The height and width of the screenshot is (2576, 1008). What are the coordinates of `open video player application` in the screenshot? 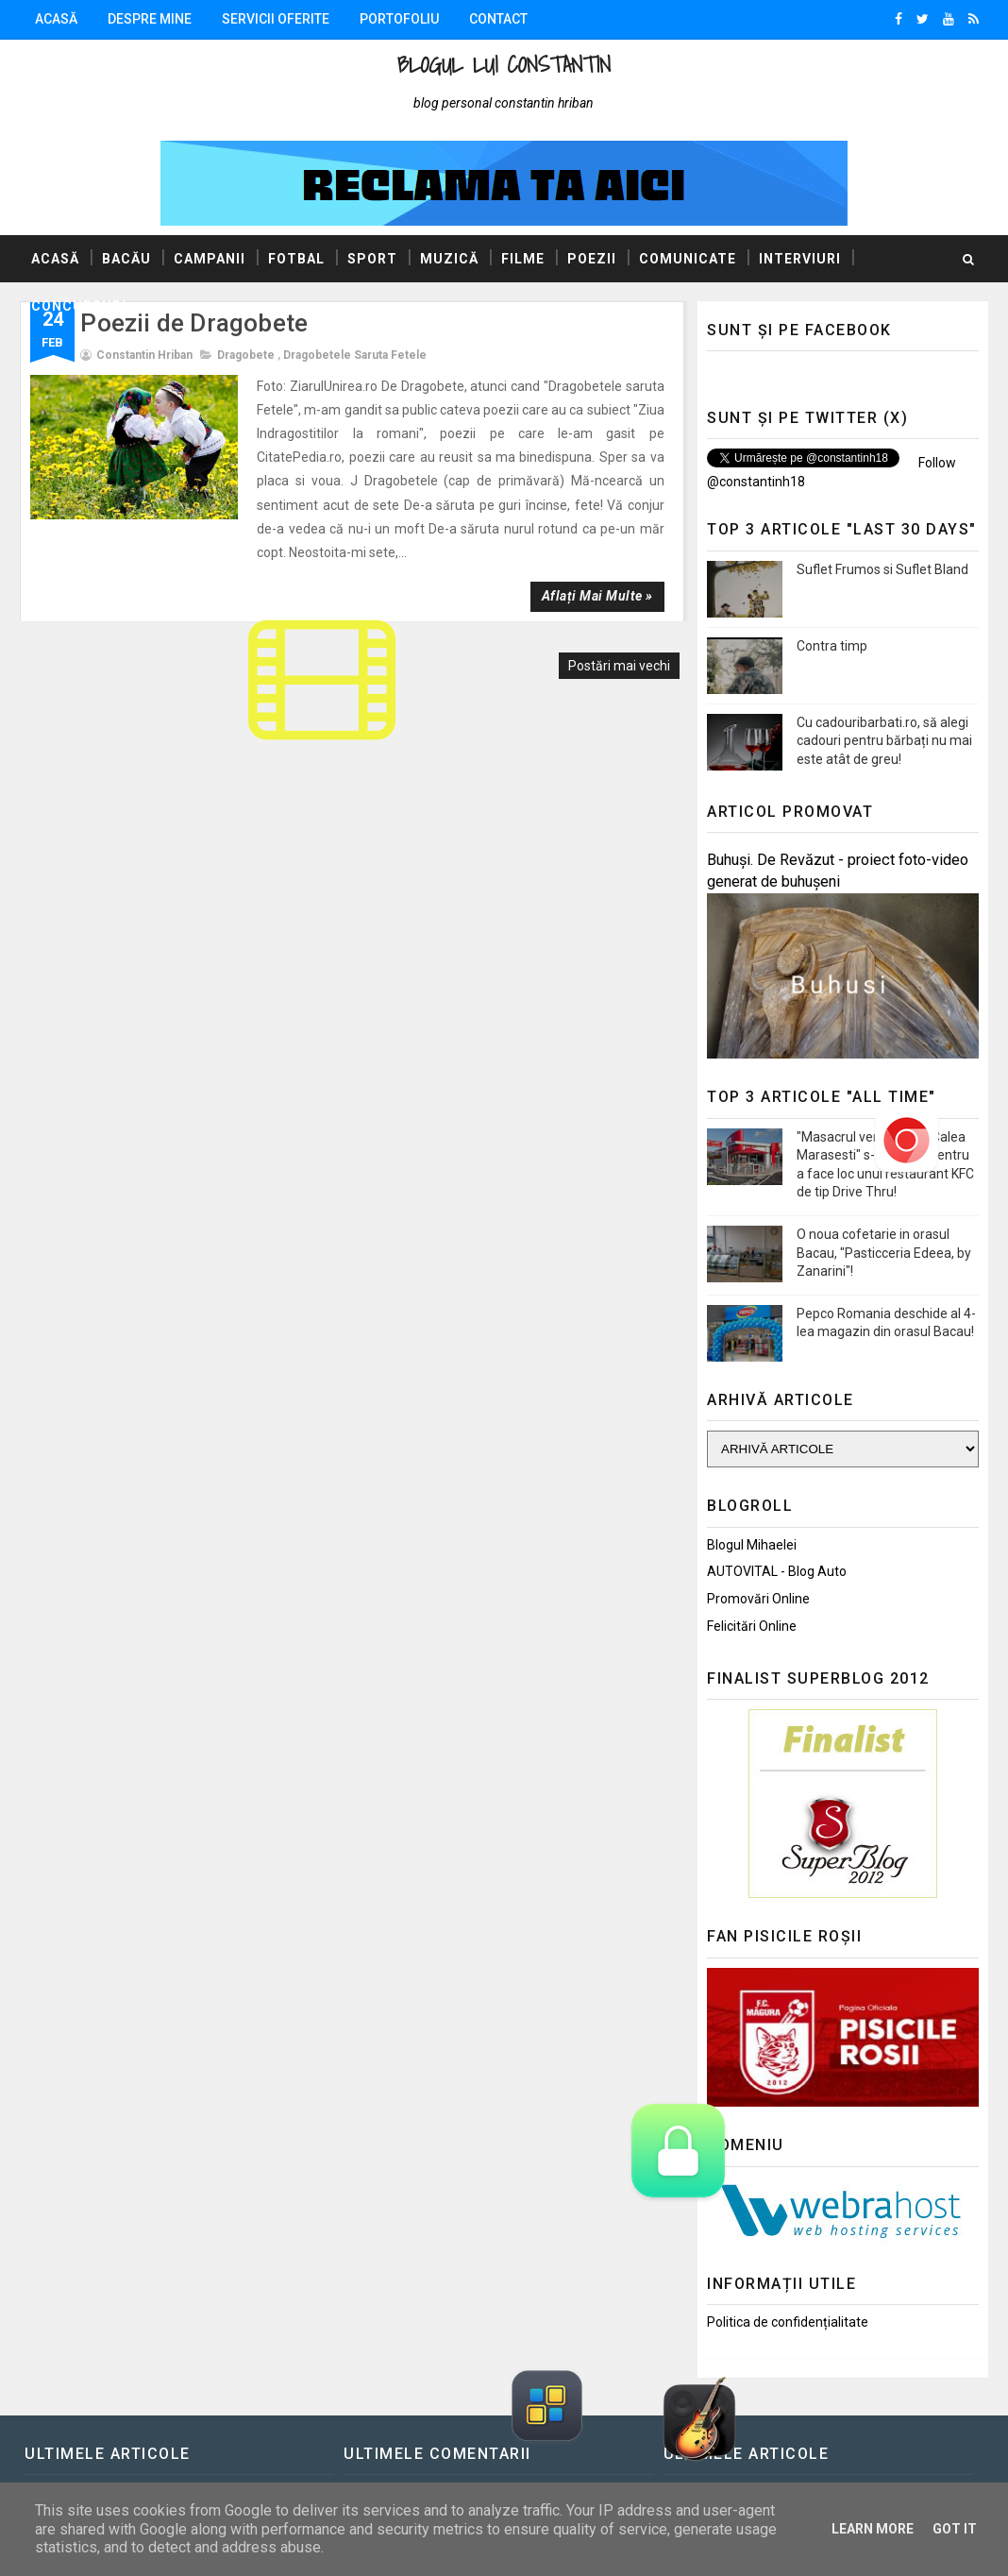 It's located at (322, 685).